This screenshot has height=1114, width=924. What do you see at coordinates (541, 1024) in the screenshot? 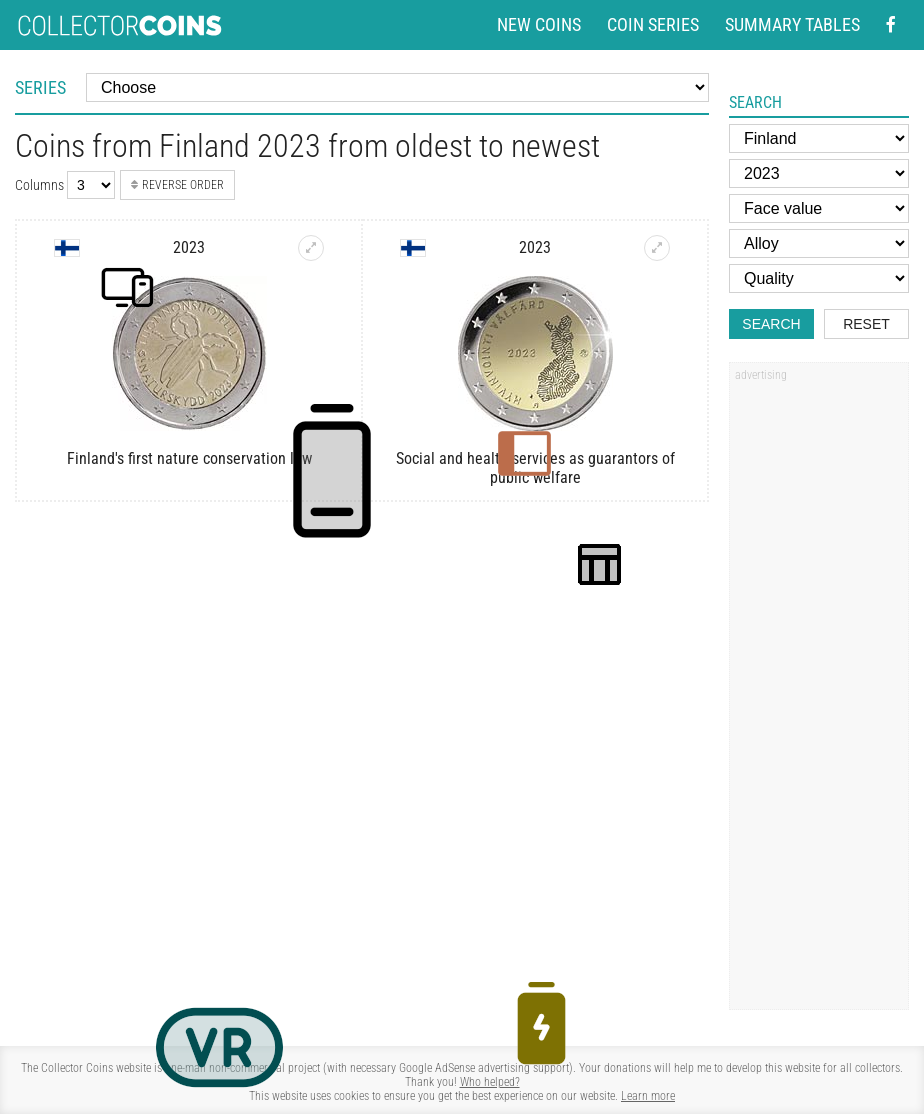
I see `indicates device is currently charging` at bounding box center [541, 1024].